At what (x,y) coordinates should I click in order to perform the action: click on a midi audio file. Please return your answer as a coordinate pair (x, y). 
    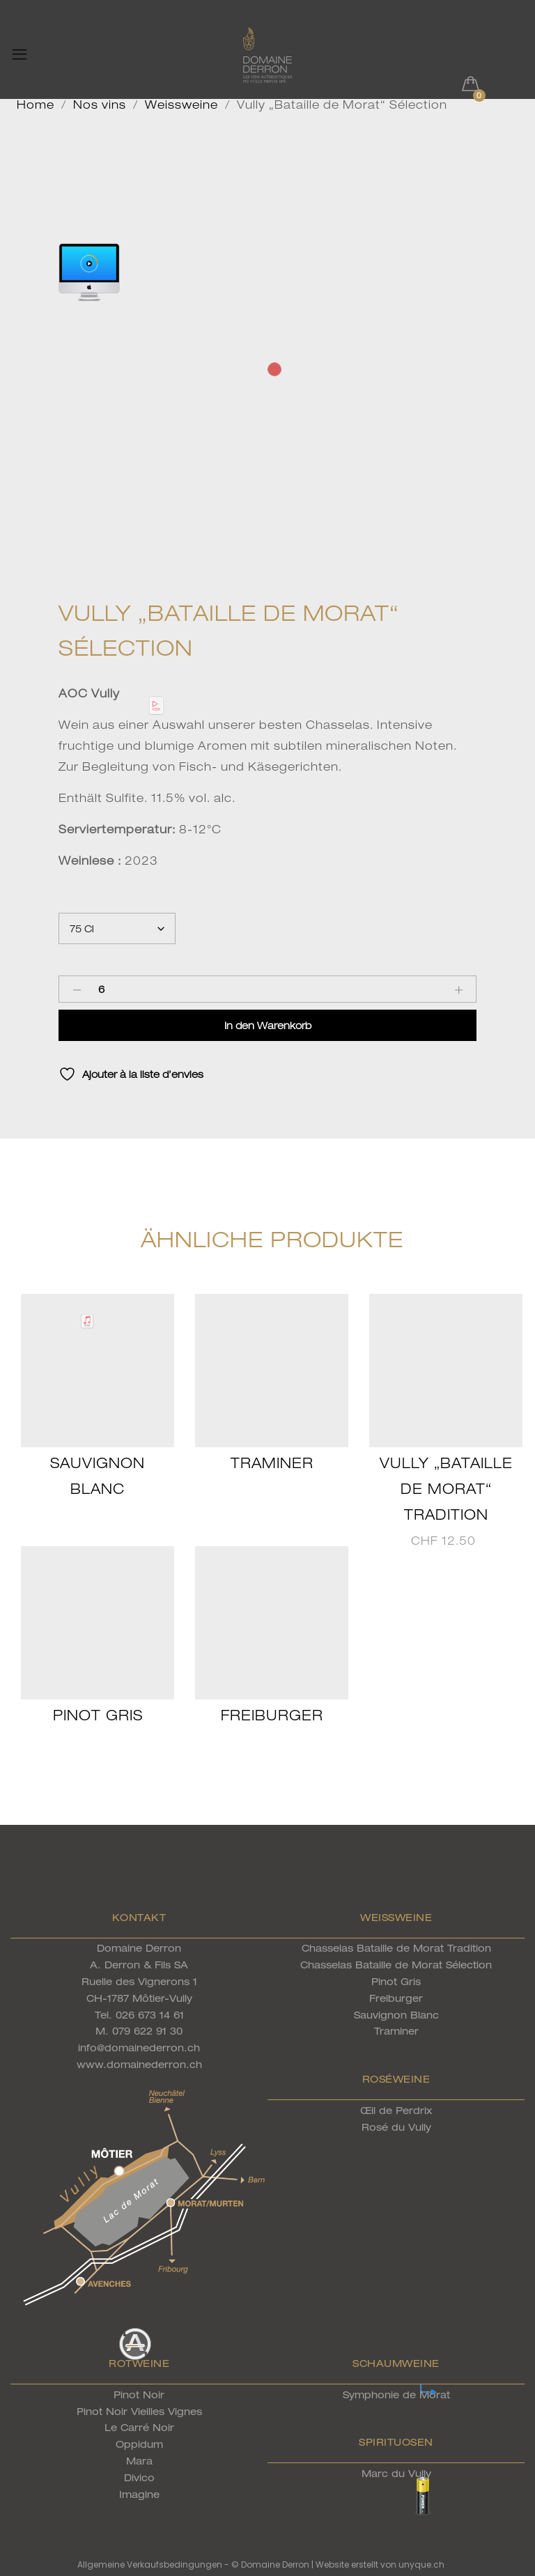
    Looking at the image, I should click on (87, 1321).